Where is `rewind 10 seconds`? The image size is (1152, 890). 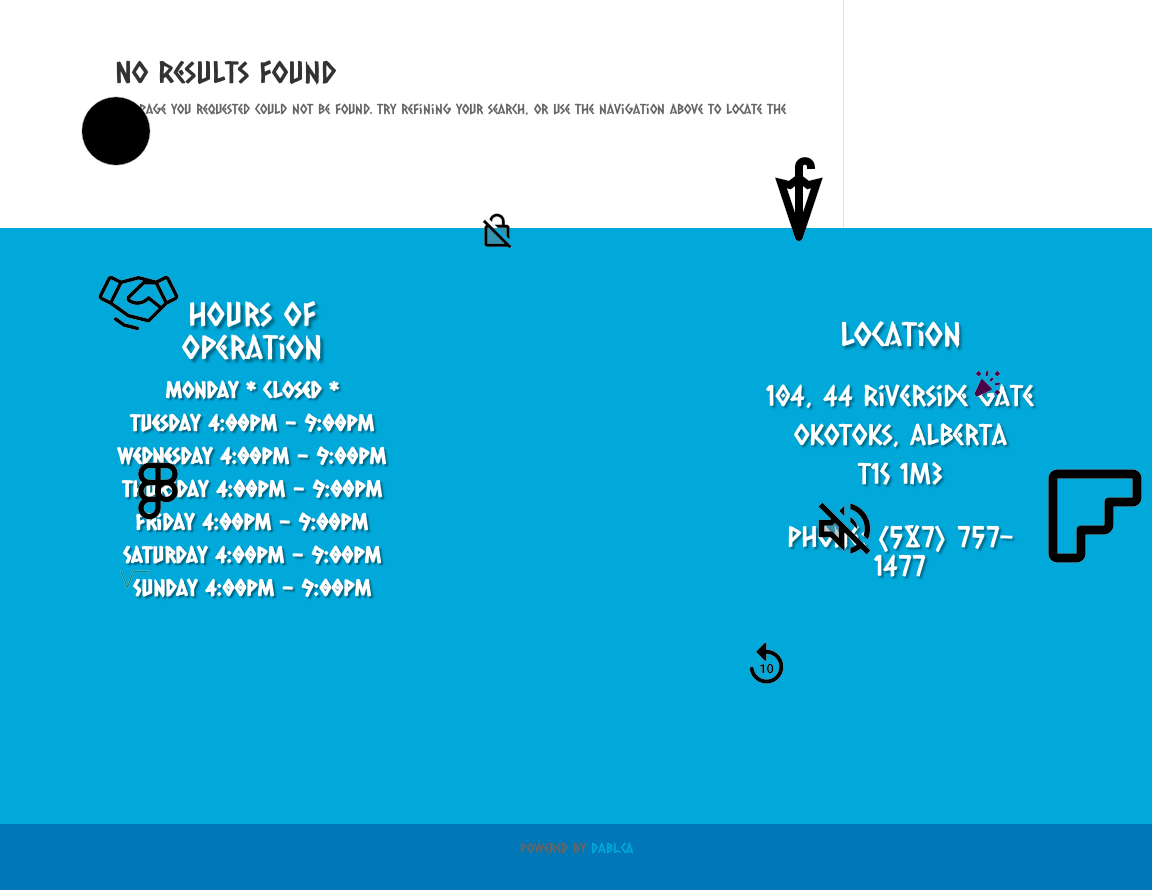
rewind 10 seconds is located at coordinates (766, 664).